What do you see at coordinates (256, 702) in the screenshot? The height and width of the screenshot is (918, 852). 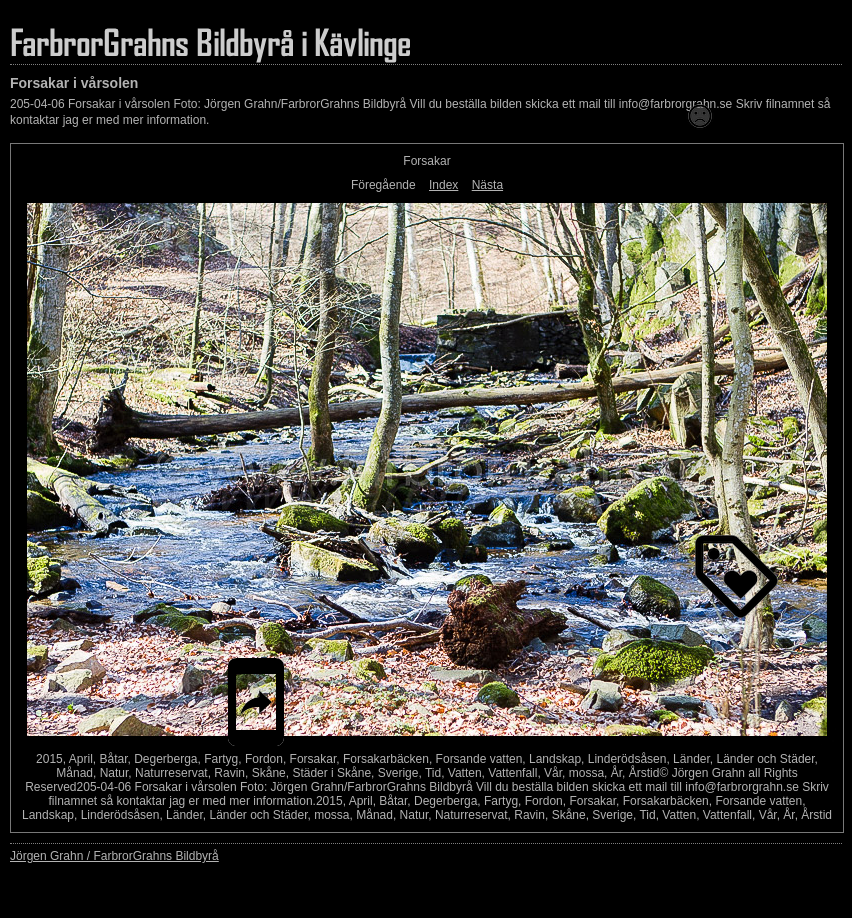 I see `share your mobile screen with others` at bounding box center [256, 702].